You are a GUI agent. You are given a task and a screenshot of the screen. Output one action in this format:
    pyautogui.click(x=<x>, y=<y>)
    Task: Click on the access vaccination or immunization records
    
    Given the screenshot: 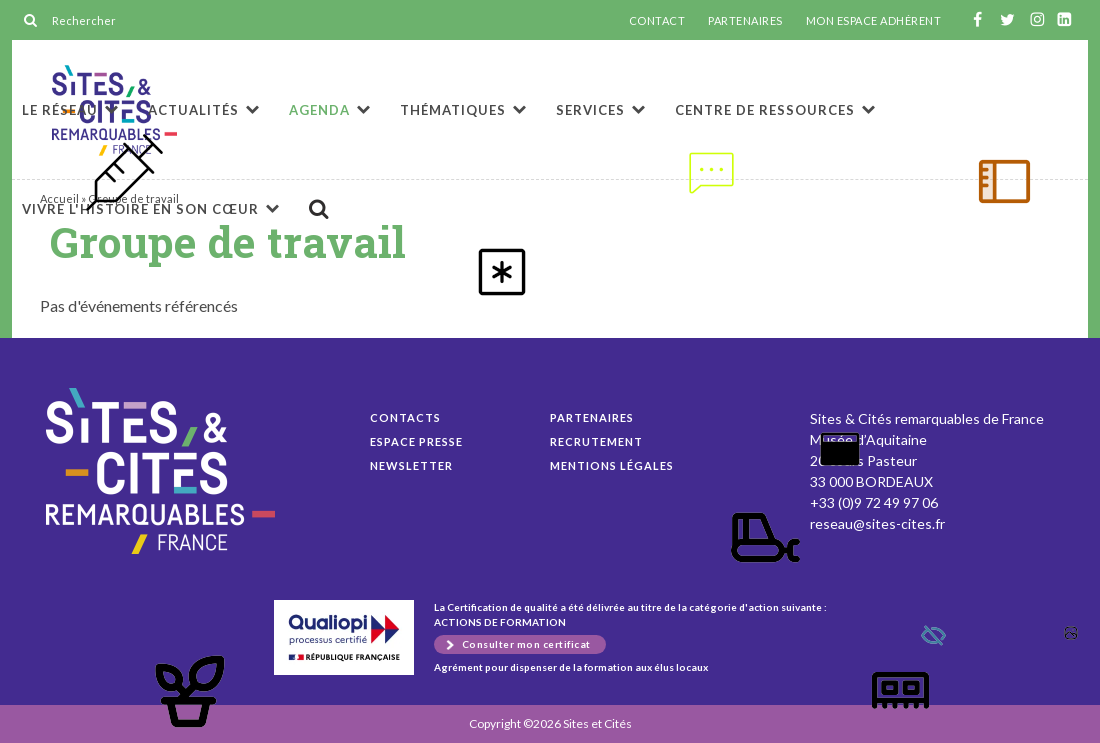 What is the action you would take?
    pyautogui.click(x=124, y=172)
    